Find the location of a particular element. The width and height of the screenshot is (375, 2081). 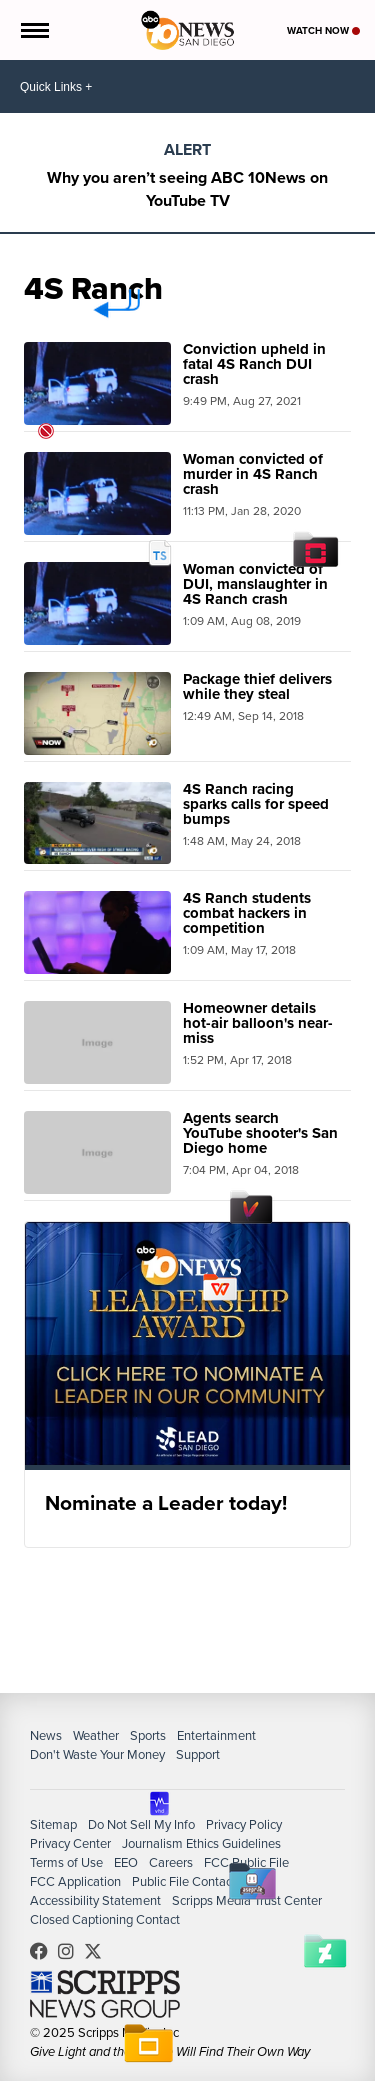

virtualbox virtual hard disk file is located at coordinates (159, 1803).